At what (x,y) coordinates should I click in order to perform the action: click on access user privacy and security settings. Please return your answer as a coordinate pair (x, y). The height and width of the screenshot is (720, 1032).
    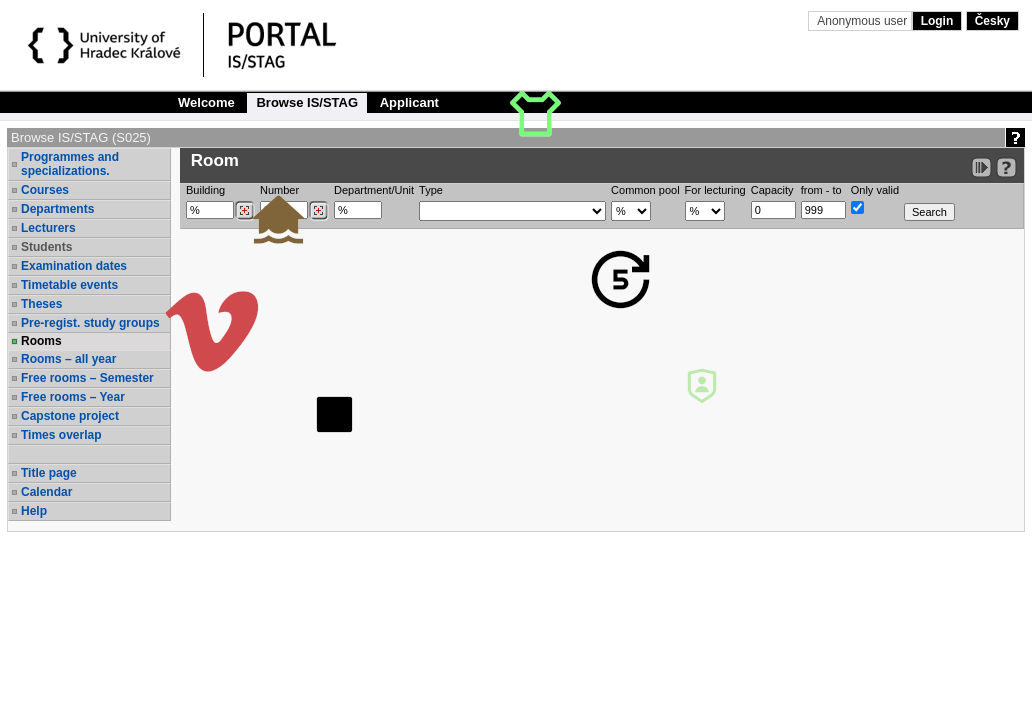
    Looking at the image, I should click on (702, 386).